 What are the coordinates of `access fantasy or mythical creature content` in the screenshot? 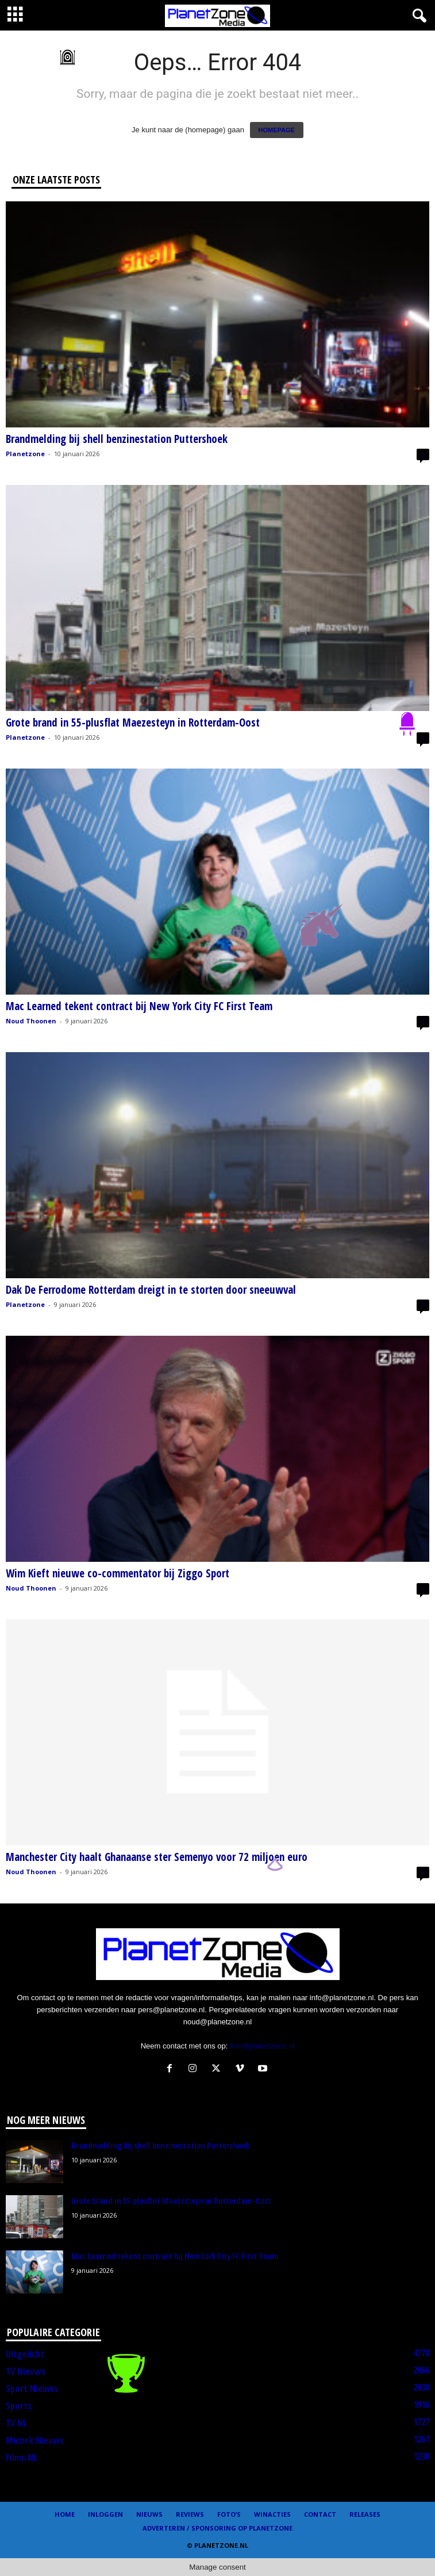 It's located at (322, 924).